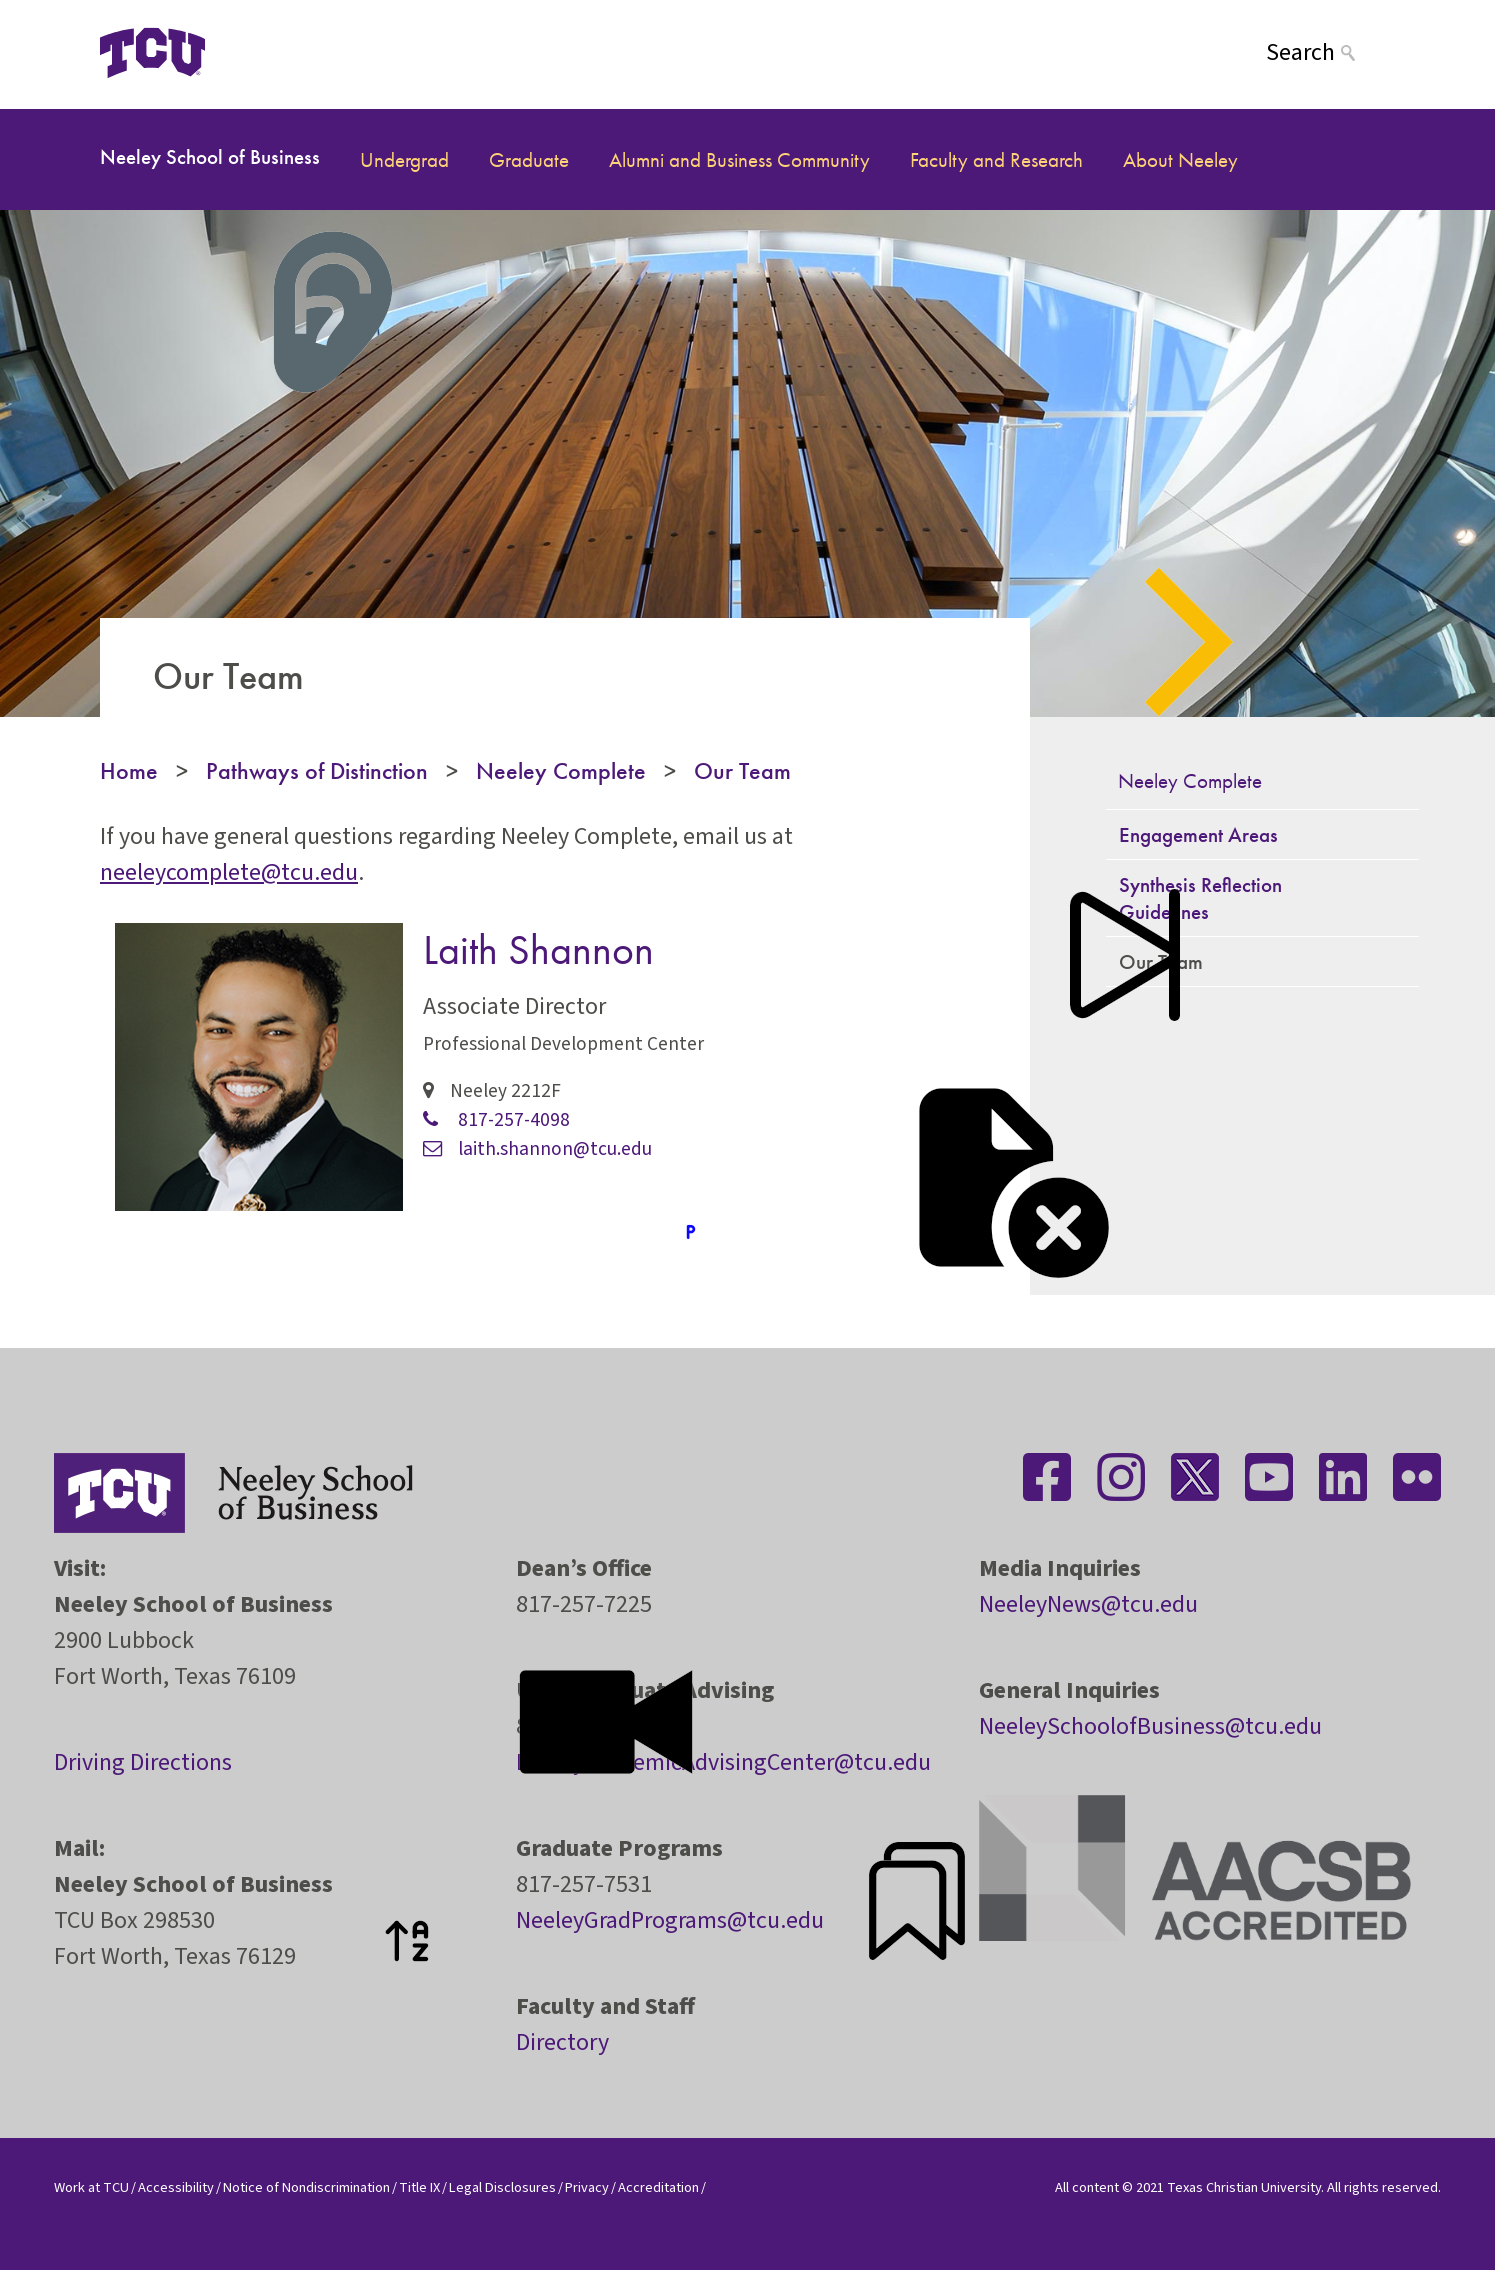 This screenshot has height=2270, width=1495. Describe the element at coordinates (606, 1722) in the screenshot. I see `start a video call` at that location.